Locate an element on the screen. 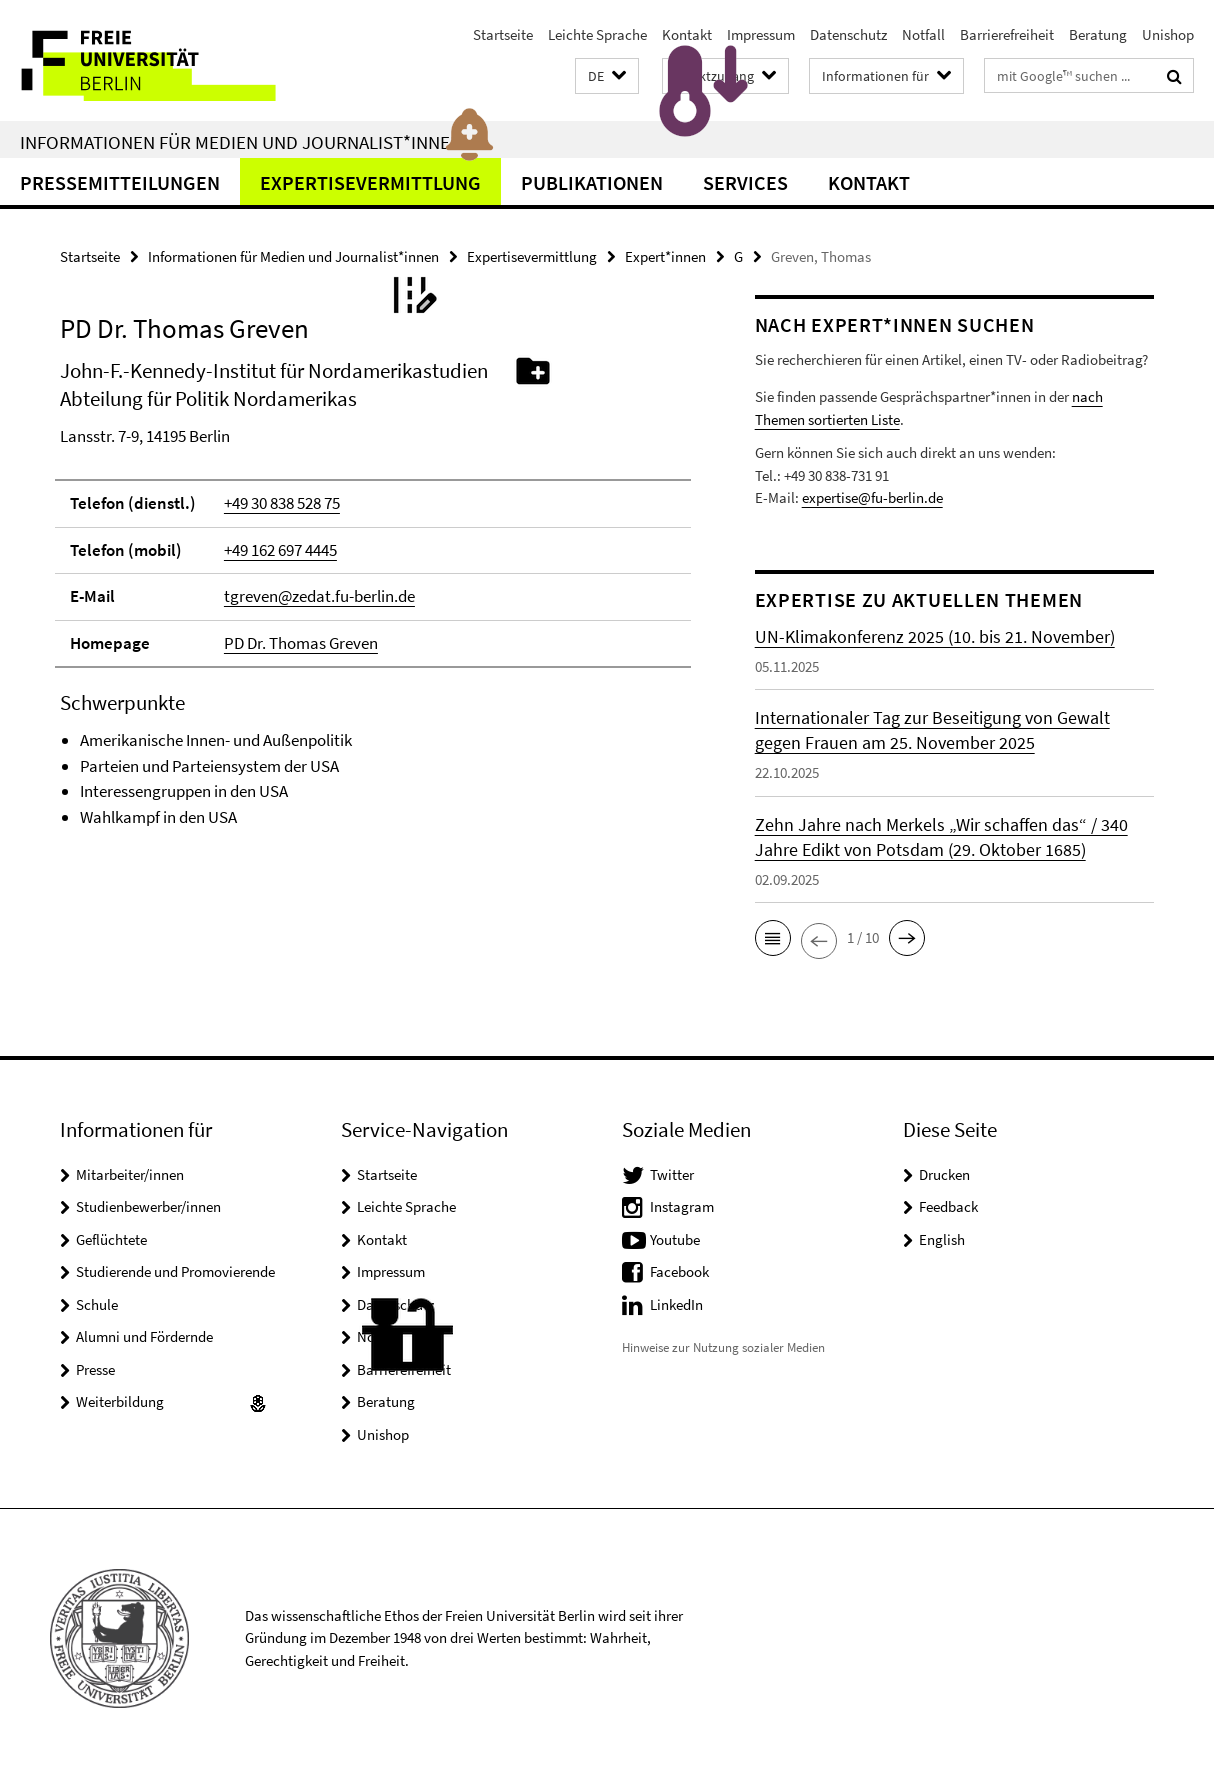 This screenshot has width=1214, height=1768. create a new folder is located at coordinates (533, 371).